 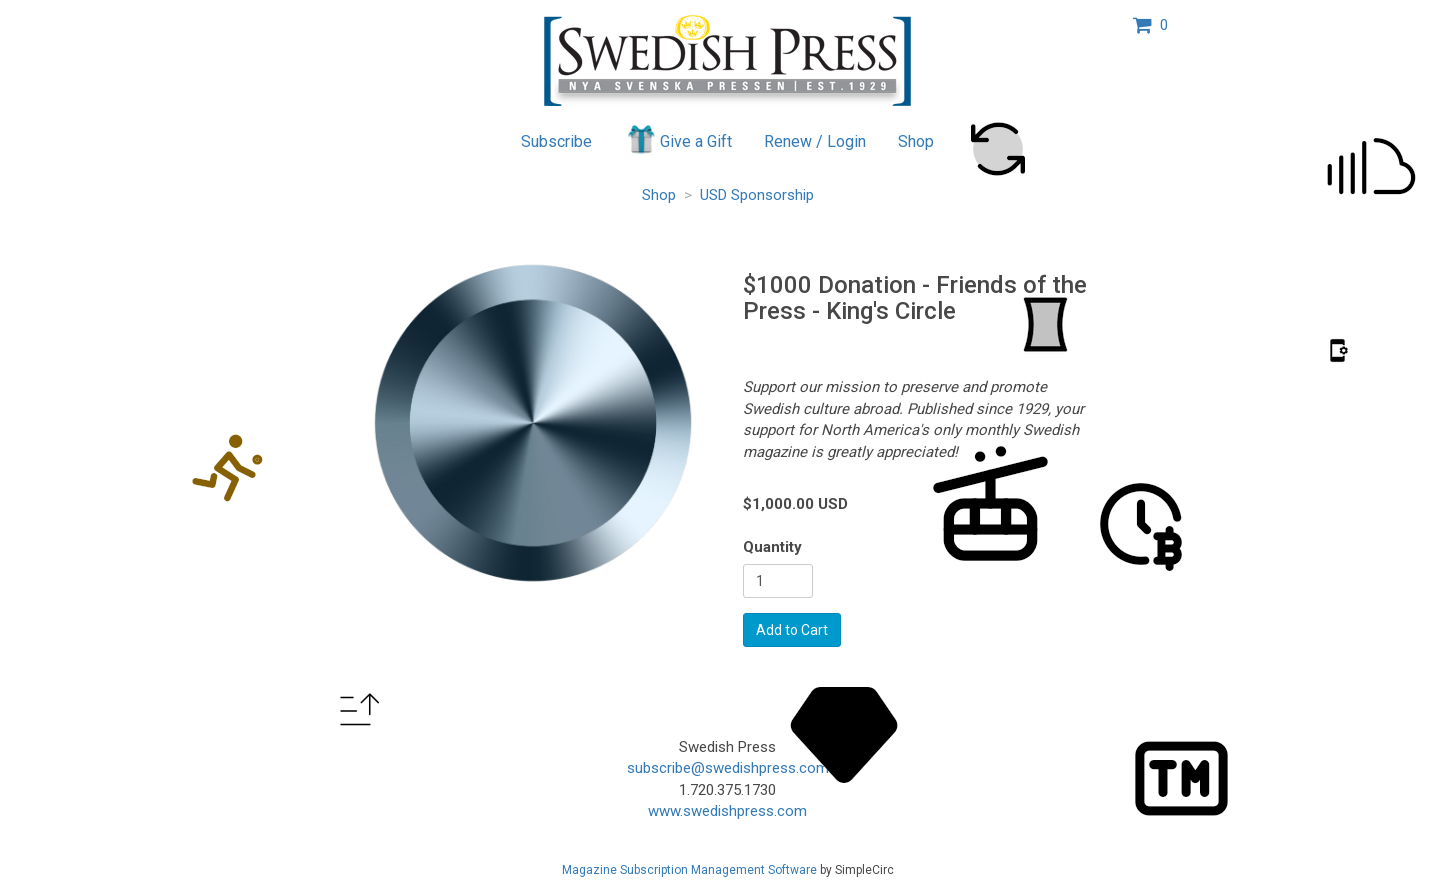 What do you see at coordinates (1141, 524) in the screenshot?
I see `view bitcoin transaction history` at bounding box center [1141, 524].